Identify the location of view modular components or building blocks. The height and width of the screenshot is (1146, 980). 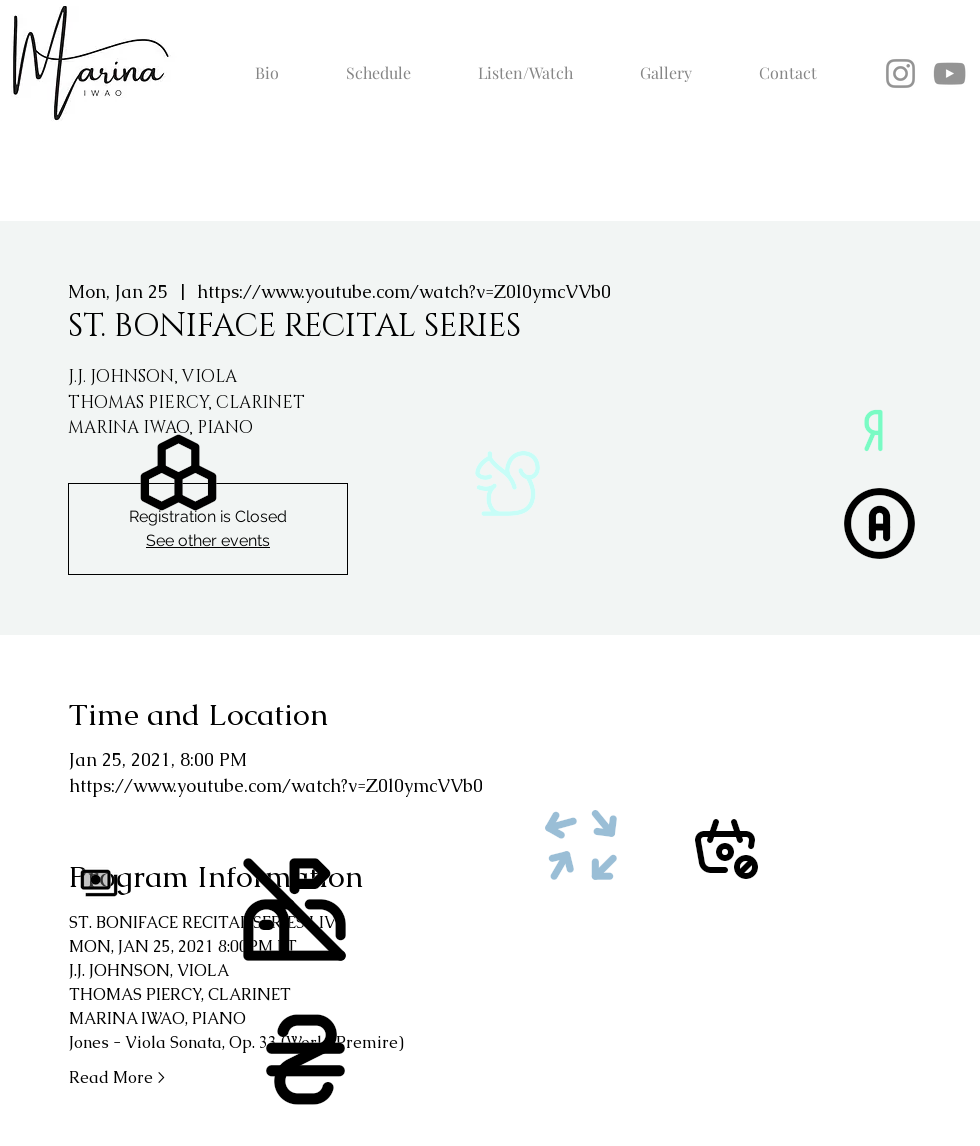
(178, 472).